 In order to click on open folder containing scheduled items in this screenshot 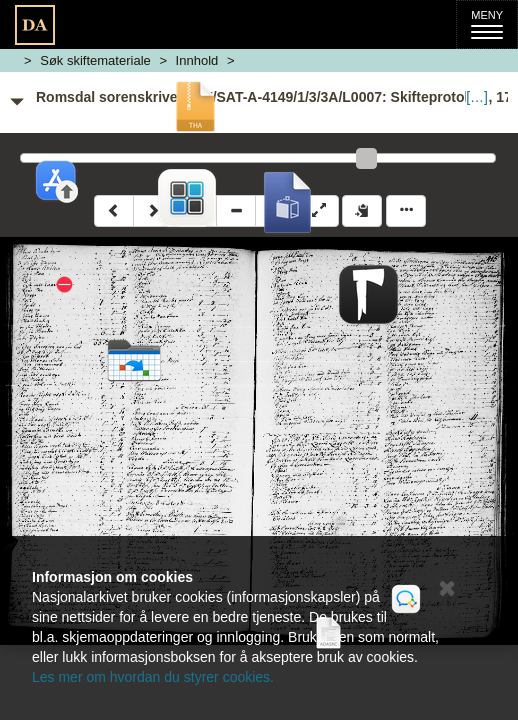, I will do `click(134, 362)`.